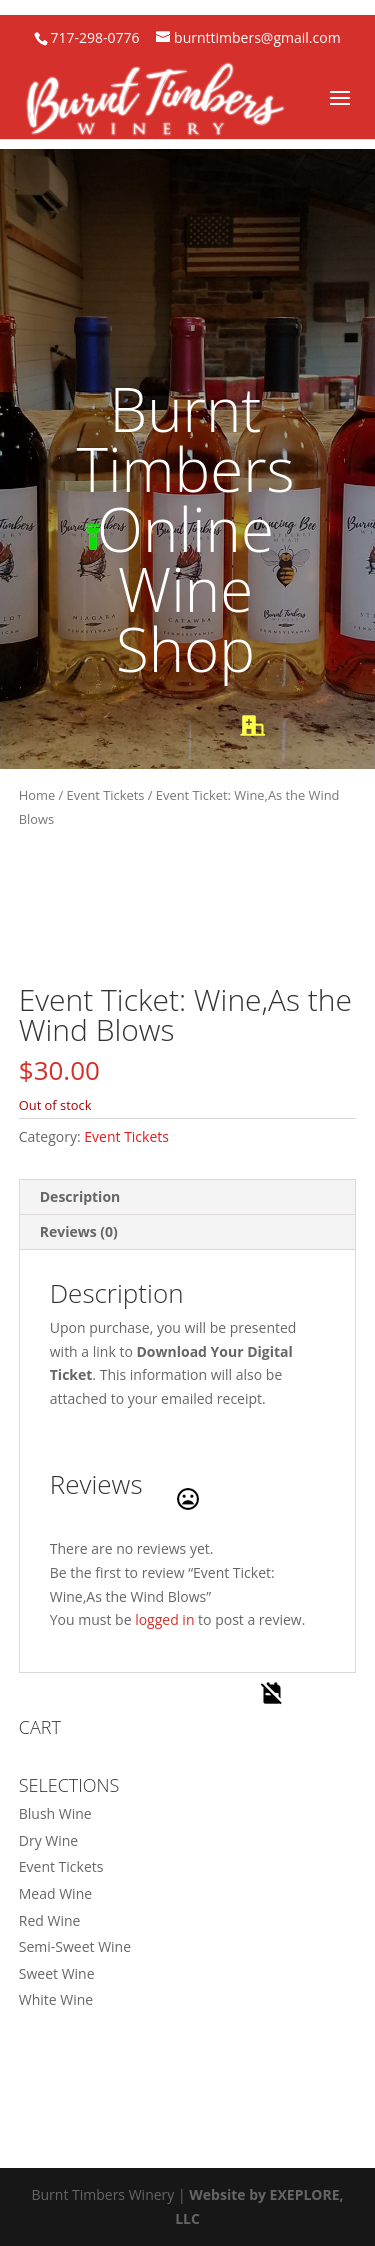 The width and height of the screenshot is (375, 2246). I want to click on no backpacks allowed, so click(272, 1693).